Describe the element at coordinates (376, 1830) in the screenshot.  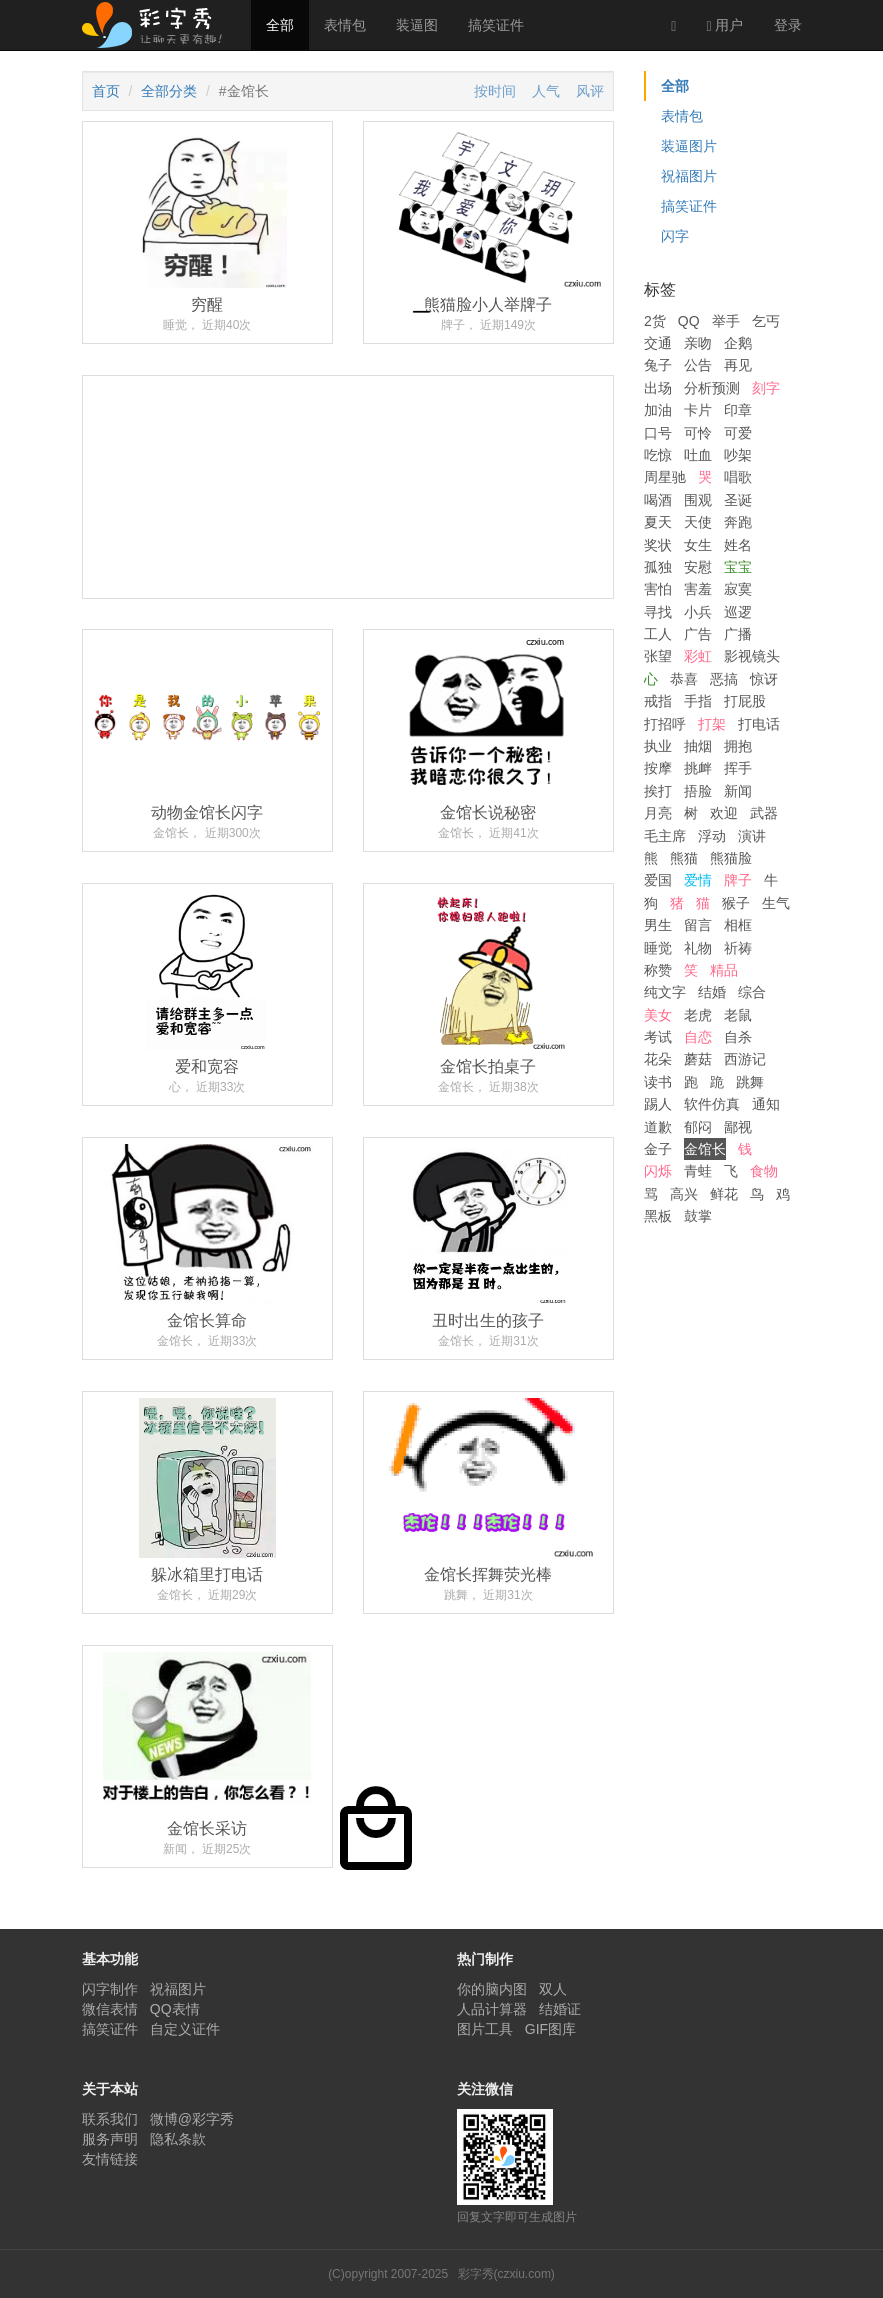
I see `access shopping or retail features` at that location.